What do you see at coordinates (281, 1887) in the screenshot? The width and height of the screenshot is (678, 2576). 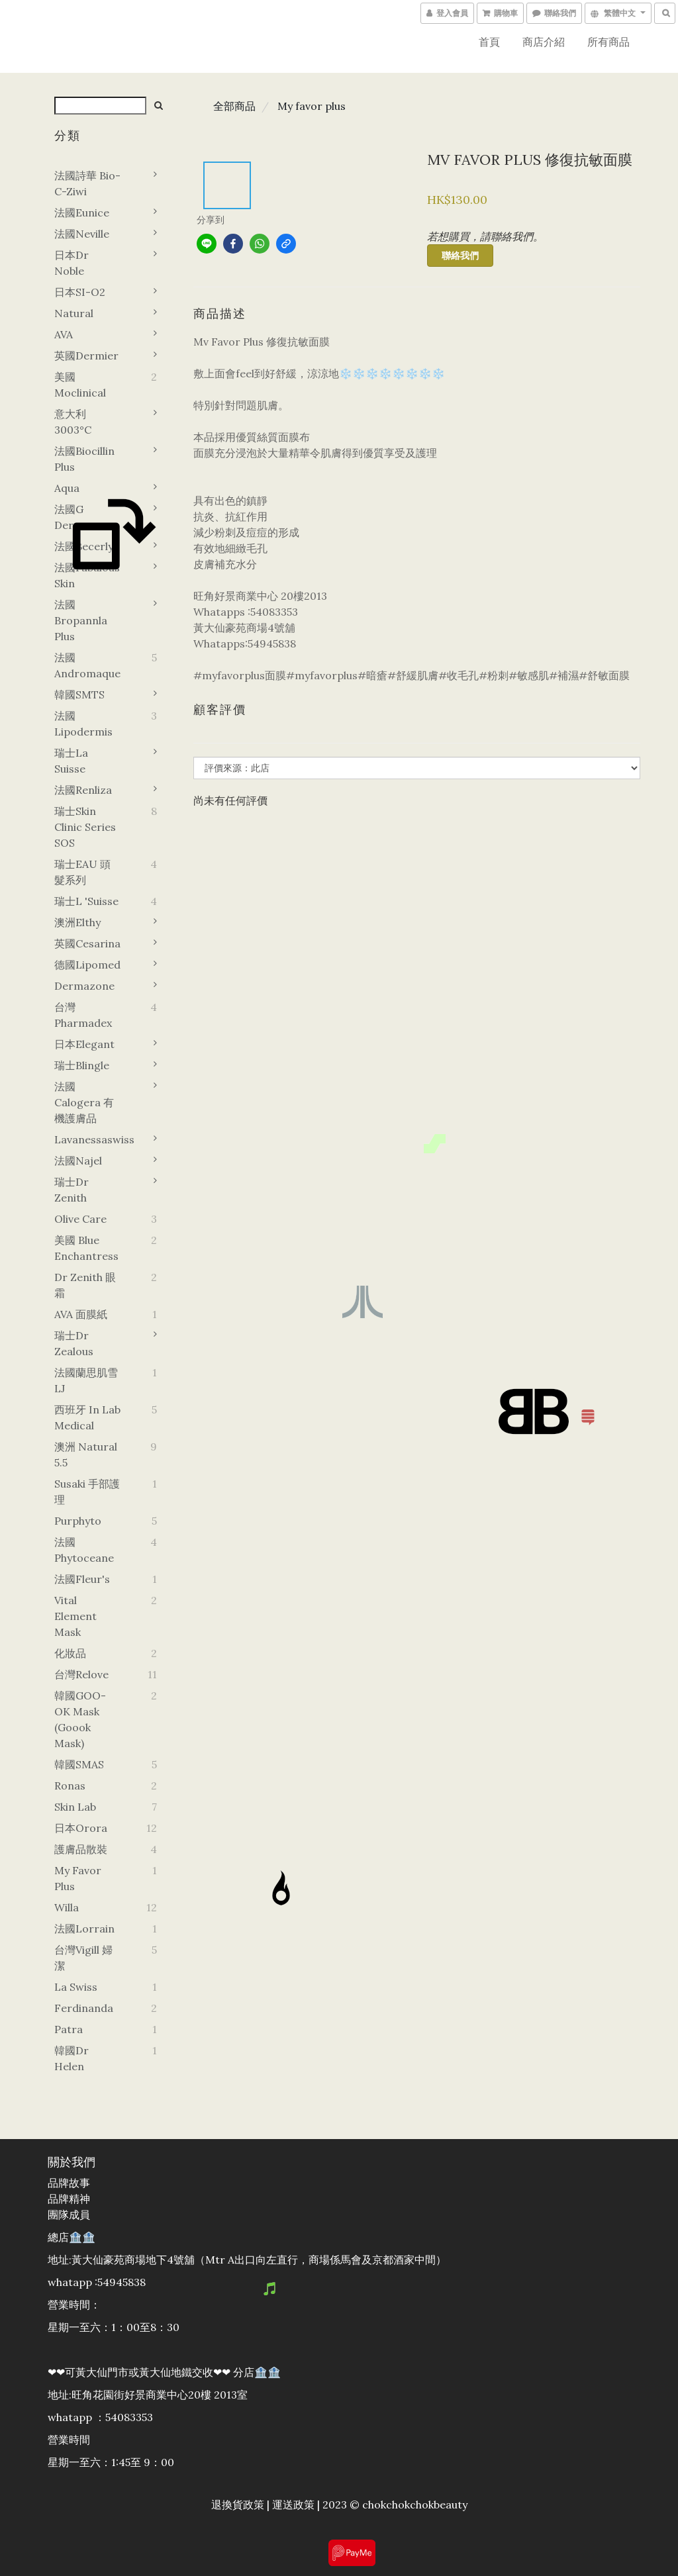 I see `sparkpost email delivery service logo` at bounding box center [281, 1887].